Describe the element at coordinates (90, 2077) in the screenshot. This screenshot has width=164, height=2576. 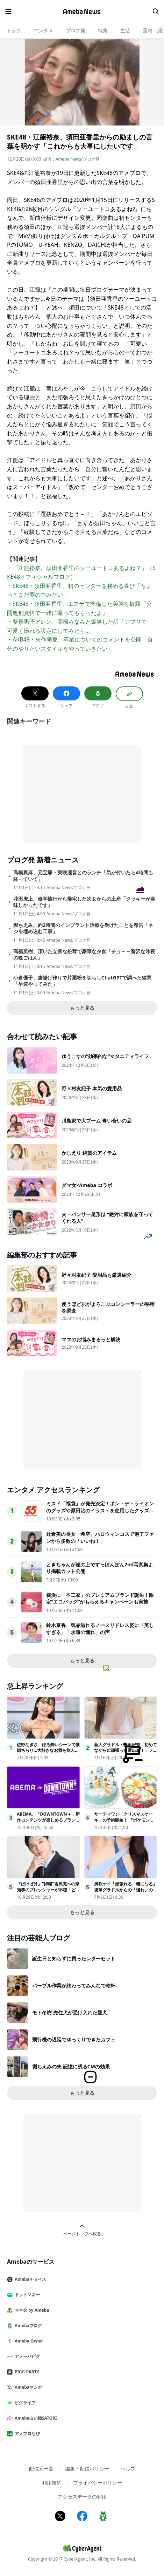
I see `remove an item from a list or collection` at that location.